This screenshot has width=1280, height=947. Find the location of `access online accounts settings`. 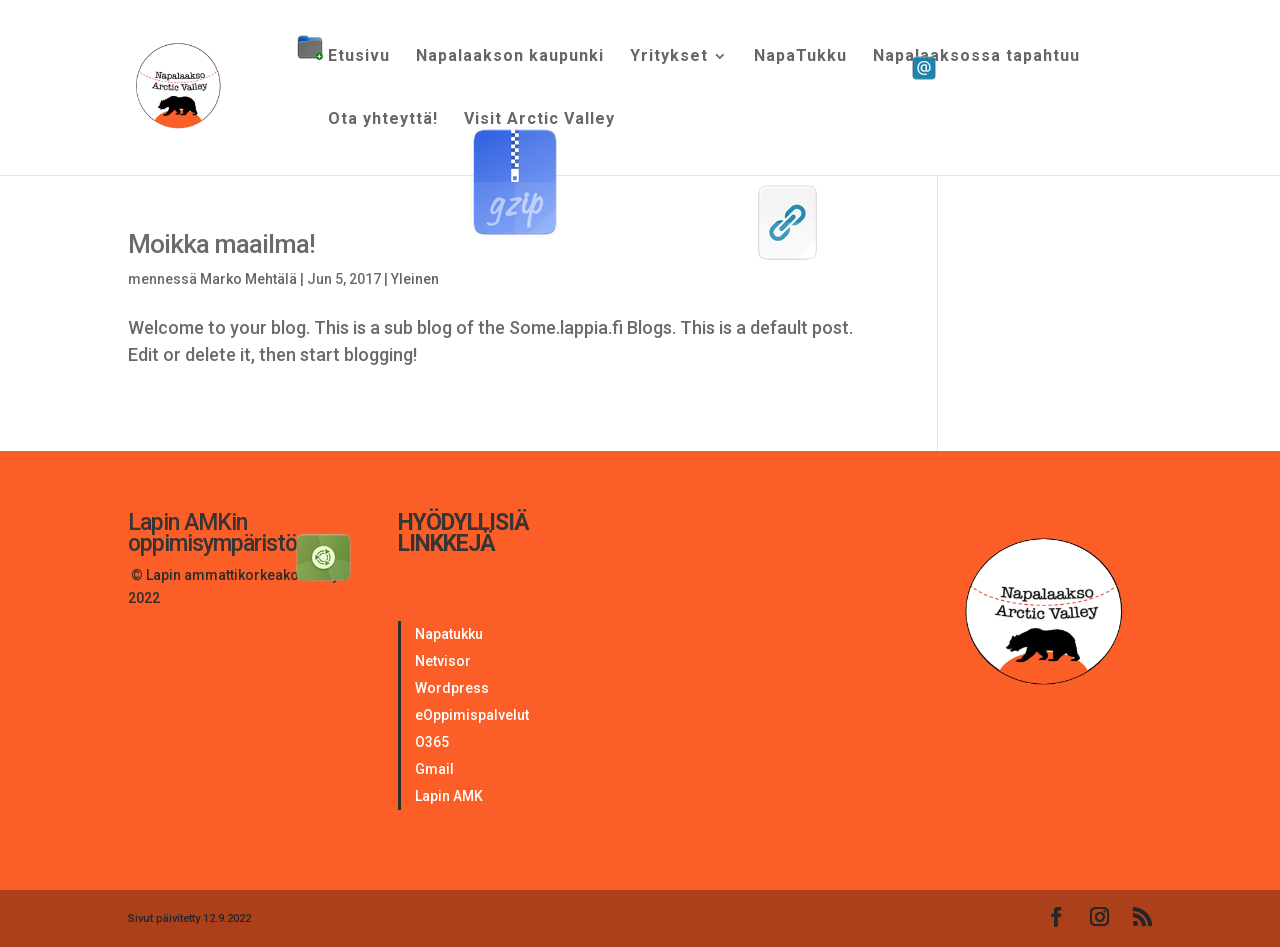

access online accounts settings is located at coordinates (924, 68).